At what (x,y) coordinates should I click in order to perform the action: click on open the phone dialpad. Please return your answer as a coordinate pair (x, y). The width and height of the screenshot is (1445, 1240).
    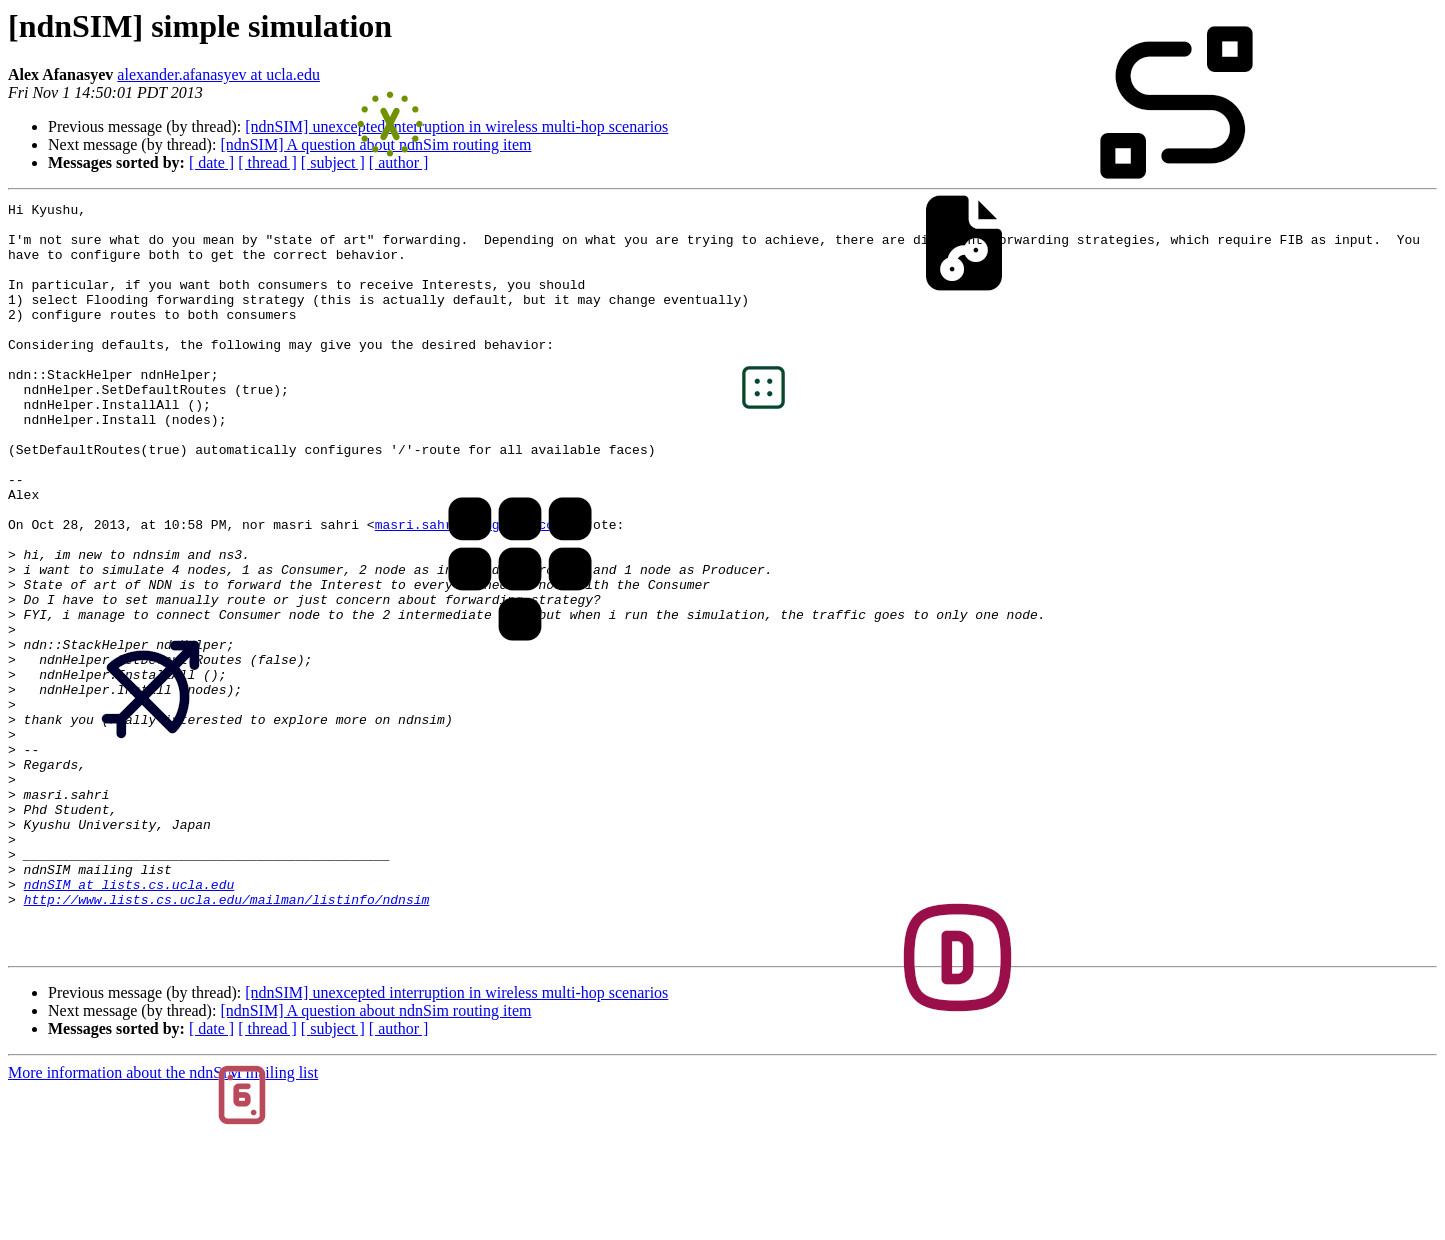
    Looking at the image, I should click on (520, 569).